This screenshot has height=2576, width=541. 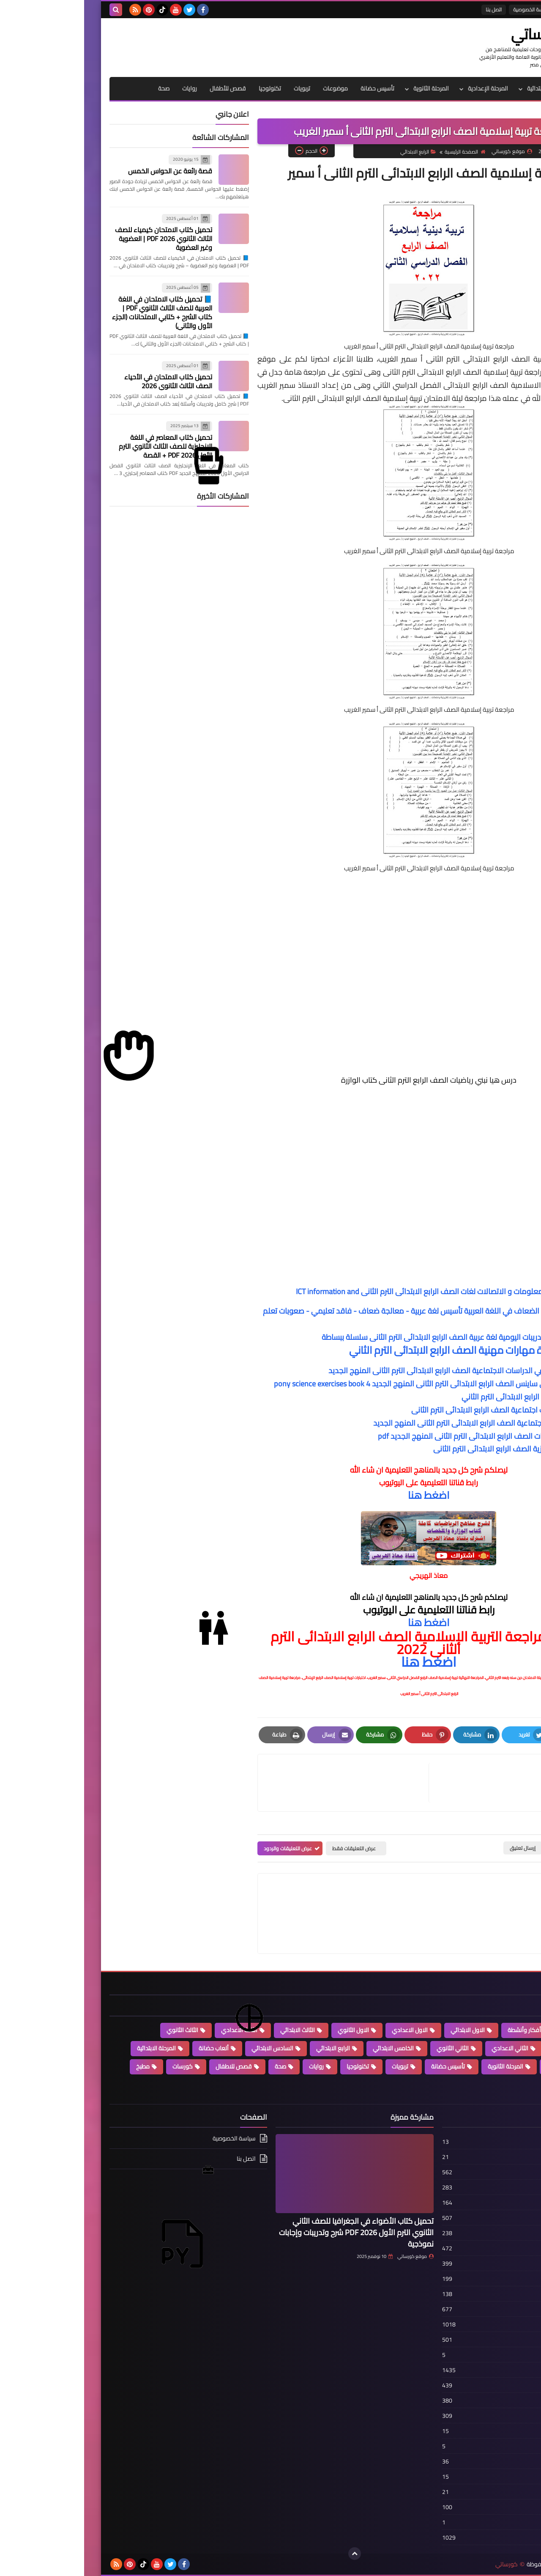 What do you see at coordinates (249, 2018) in the screenshot?
I see `view data breakdown or statistics` at bounding box center [249, 2018].